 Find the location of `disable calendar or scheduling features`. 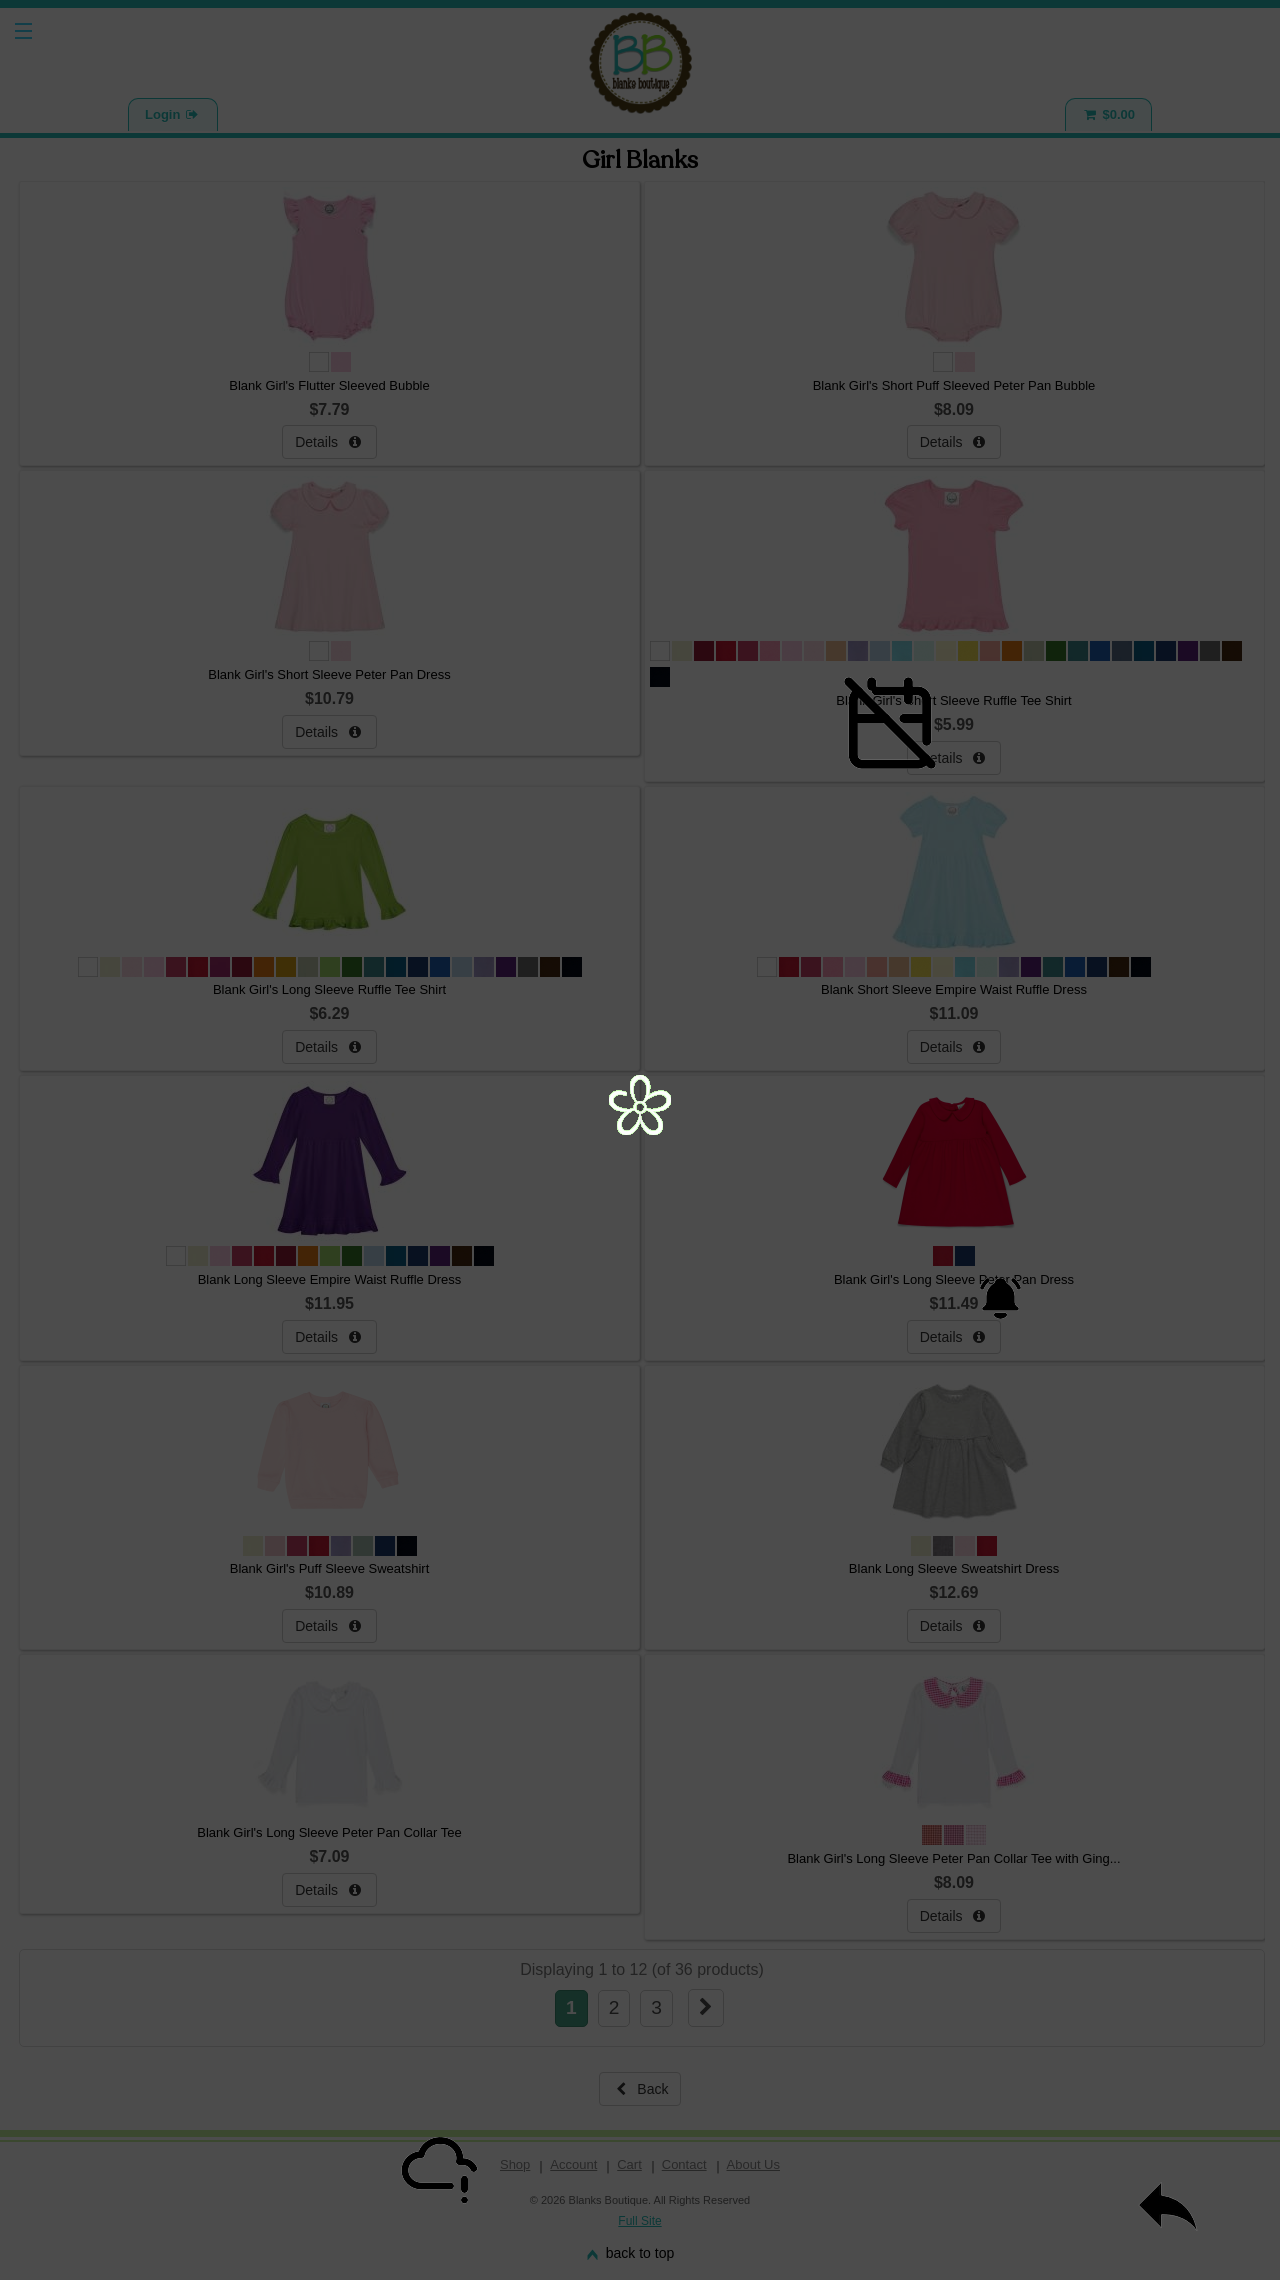

disable calendar or scheduling features is located at coordinates (890, 723).